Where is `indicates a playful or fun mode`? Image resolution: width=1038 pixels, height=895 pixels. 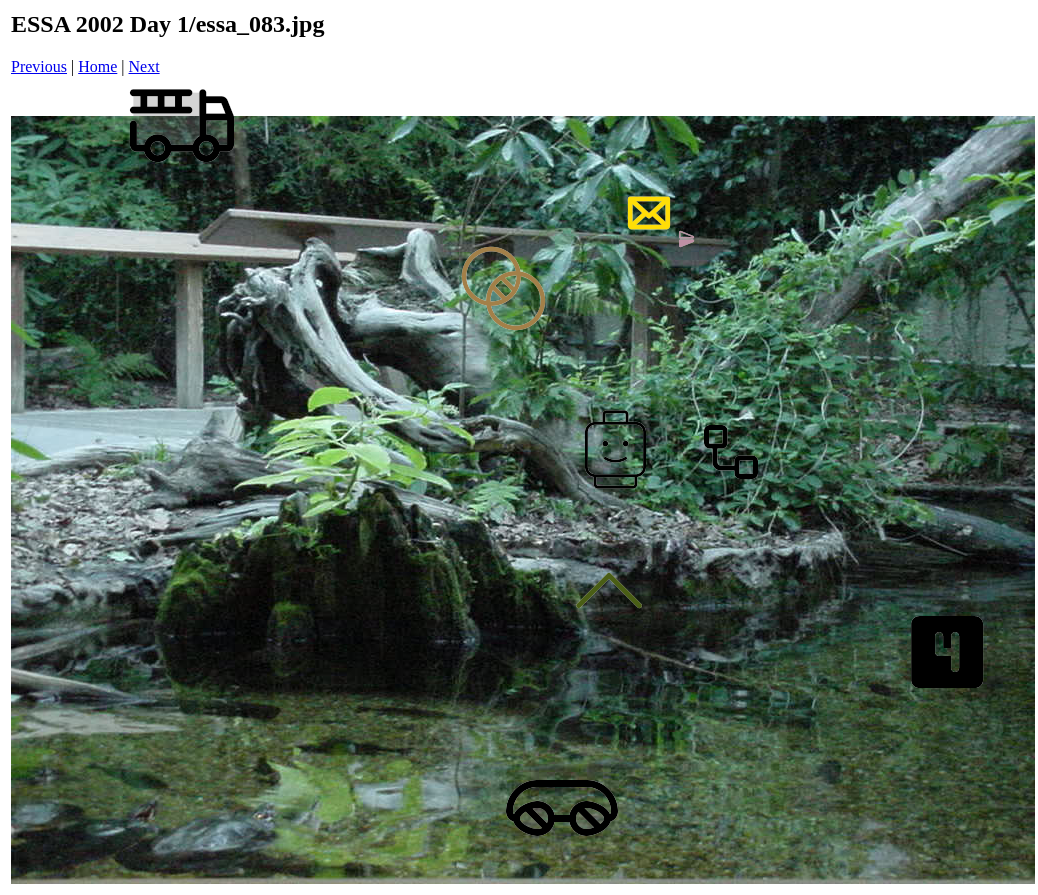 indicates a playful or fun mode is located at coordinates (615, 449).